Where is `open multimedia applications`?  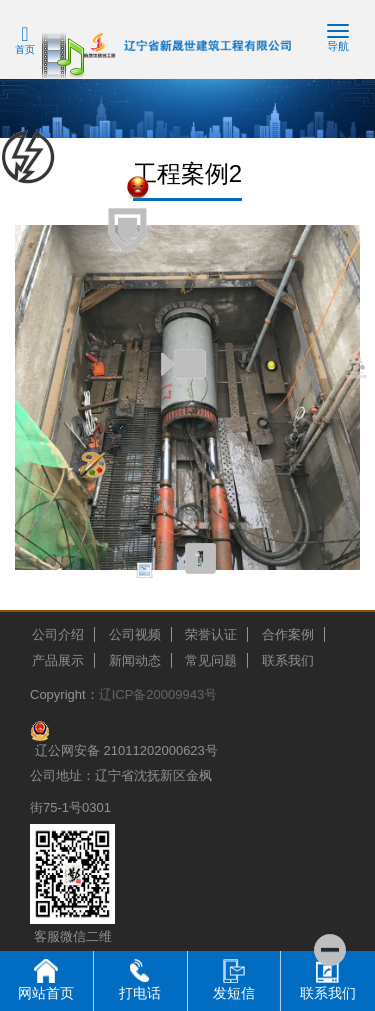
open multimedia applications is located at coordinates (63, 56).